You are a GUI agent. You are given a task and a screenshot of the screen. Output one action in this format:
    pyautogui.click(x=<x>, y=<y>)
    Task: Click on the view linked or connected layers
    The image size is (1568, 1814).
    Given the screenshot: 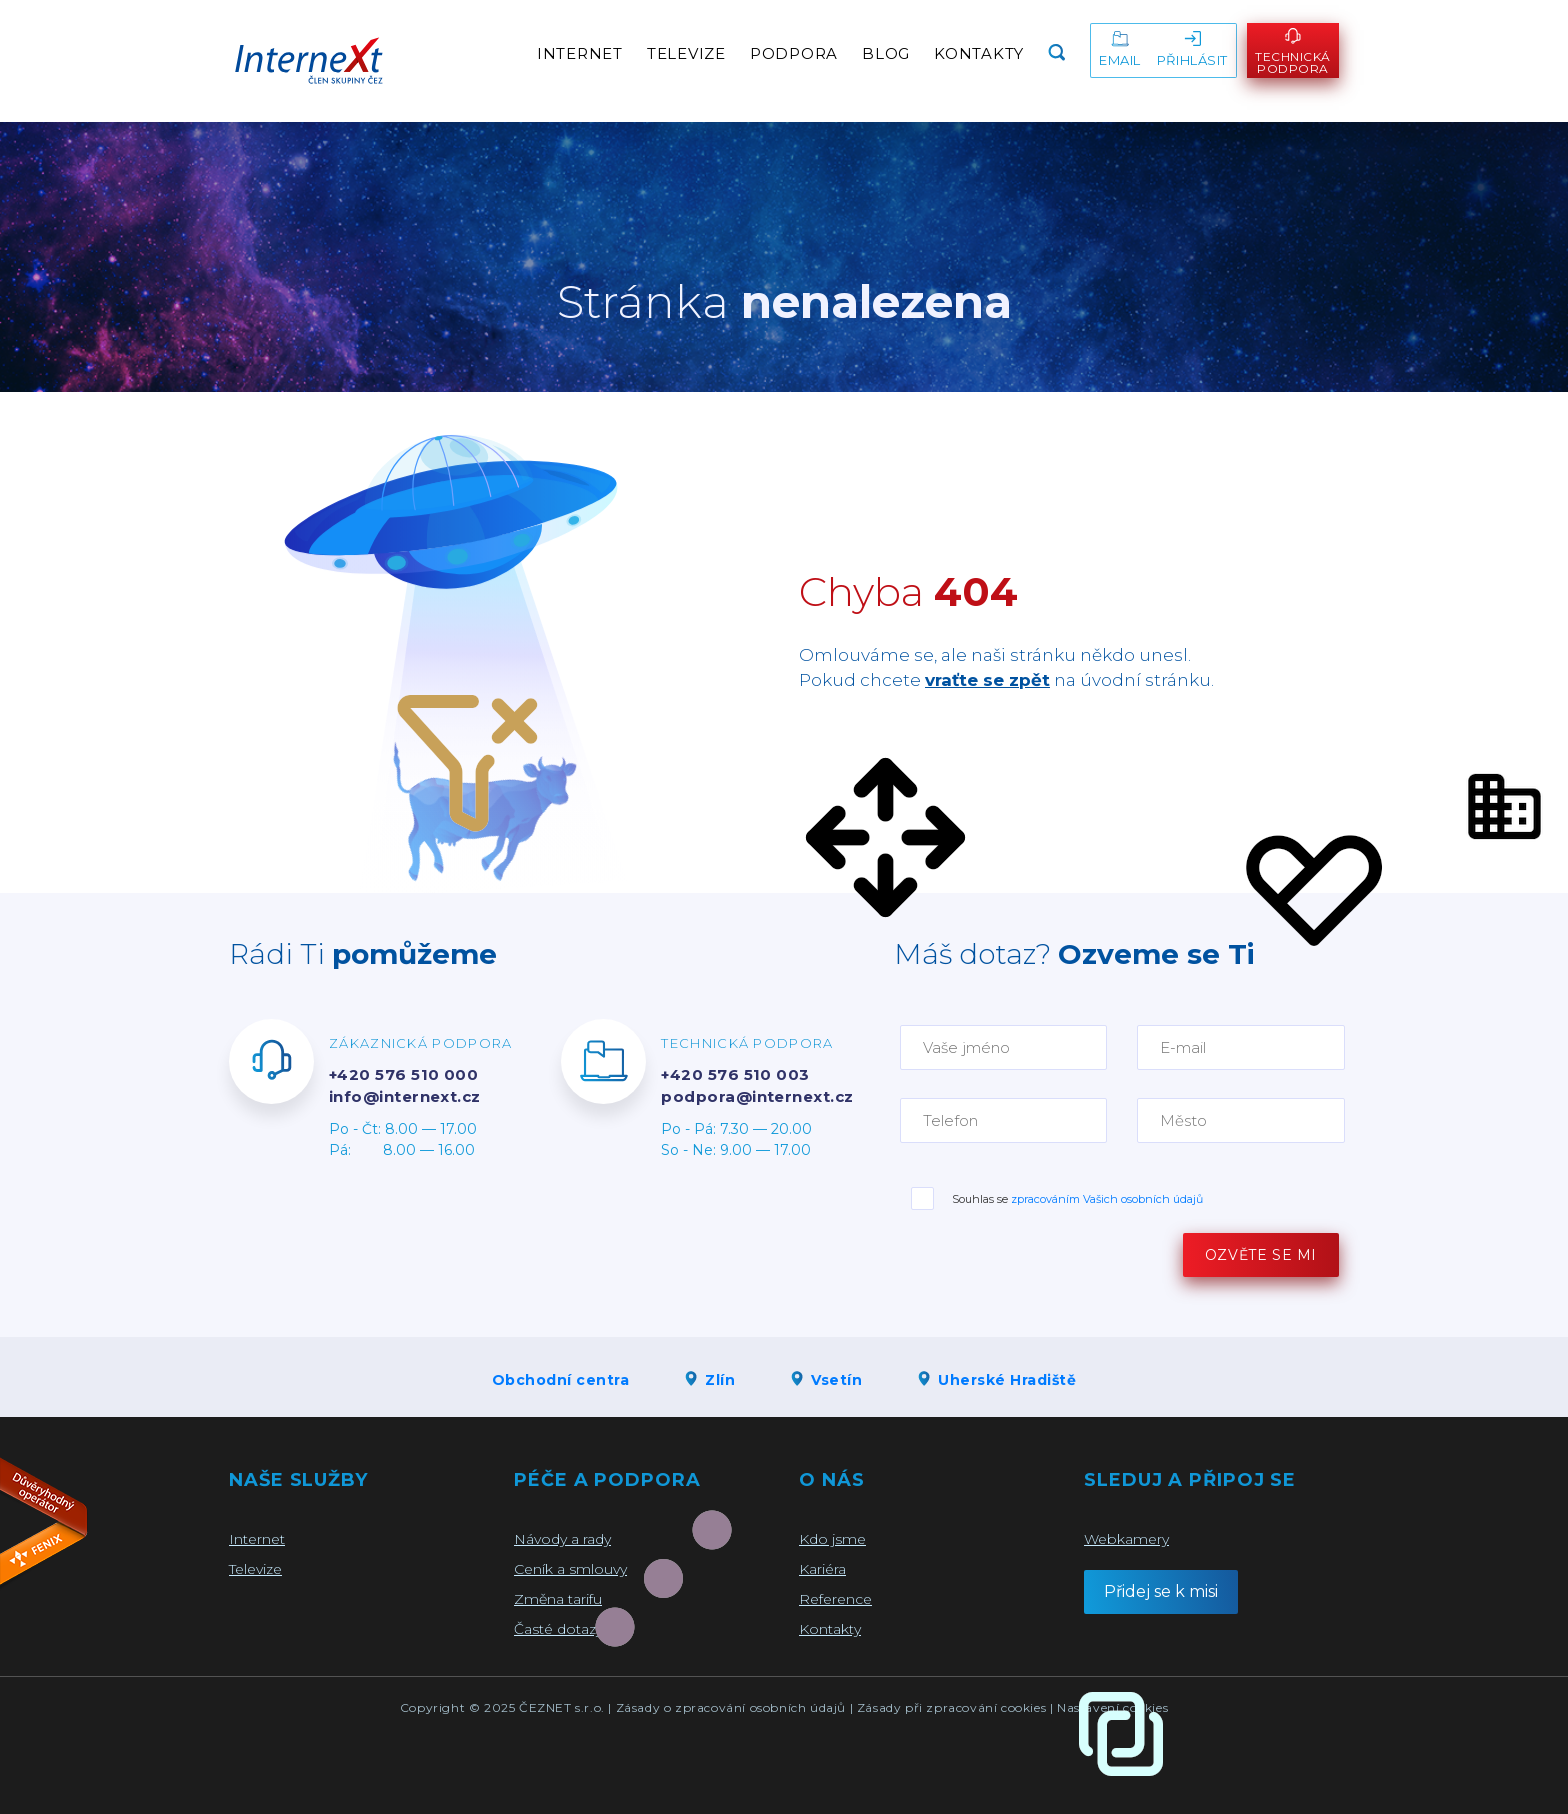 What is the action you would take?
    pyautogui.click(x=1121, y=1734)
    